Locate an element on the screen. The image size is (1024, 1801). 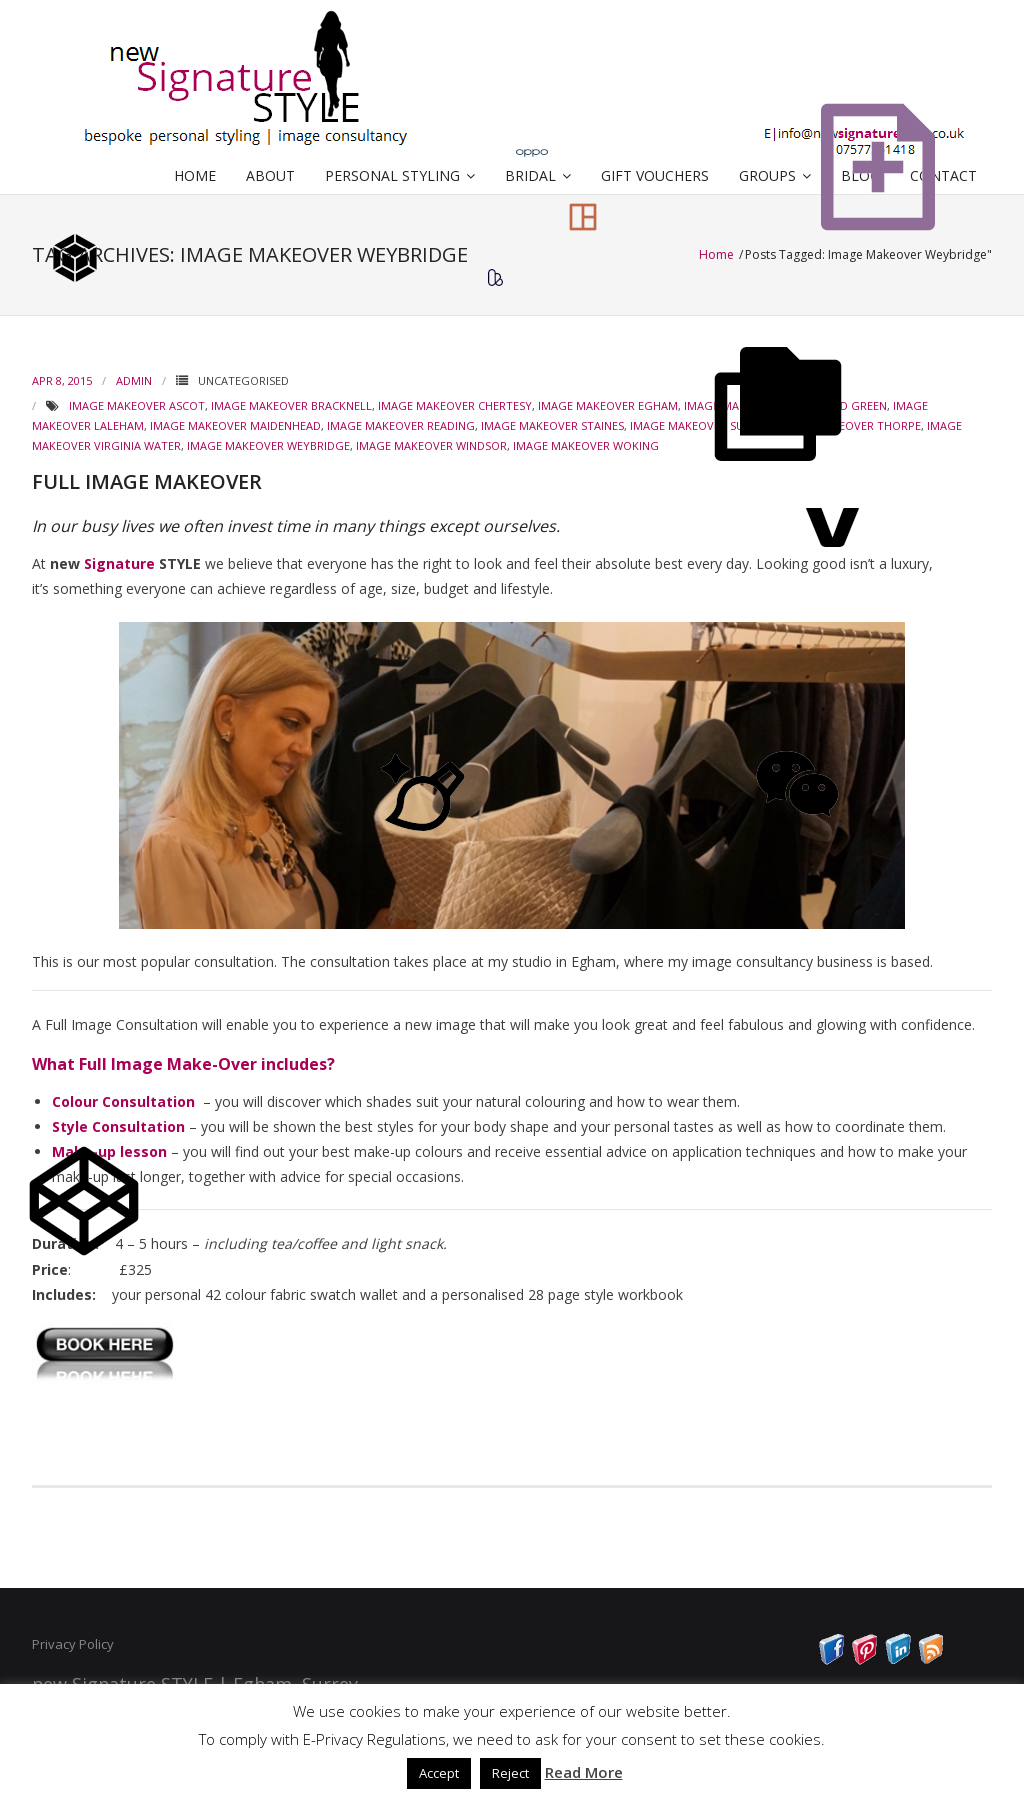
open the Kleinanzeigen app is located at coordinates (495, 277).